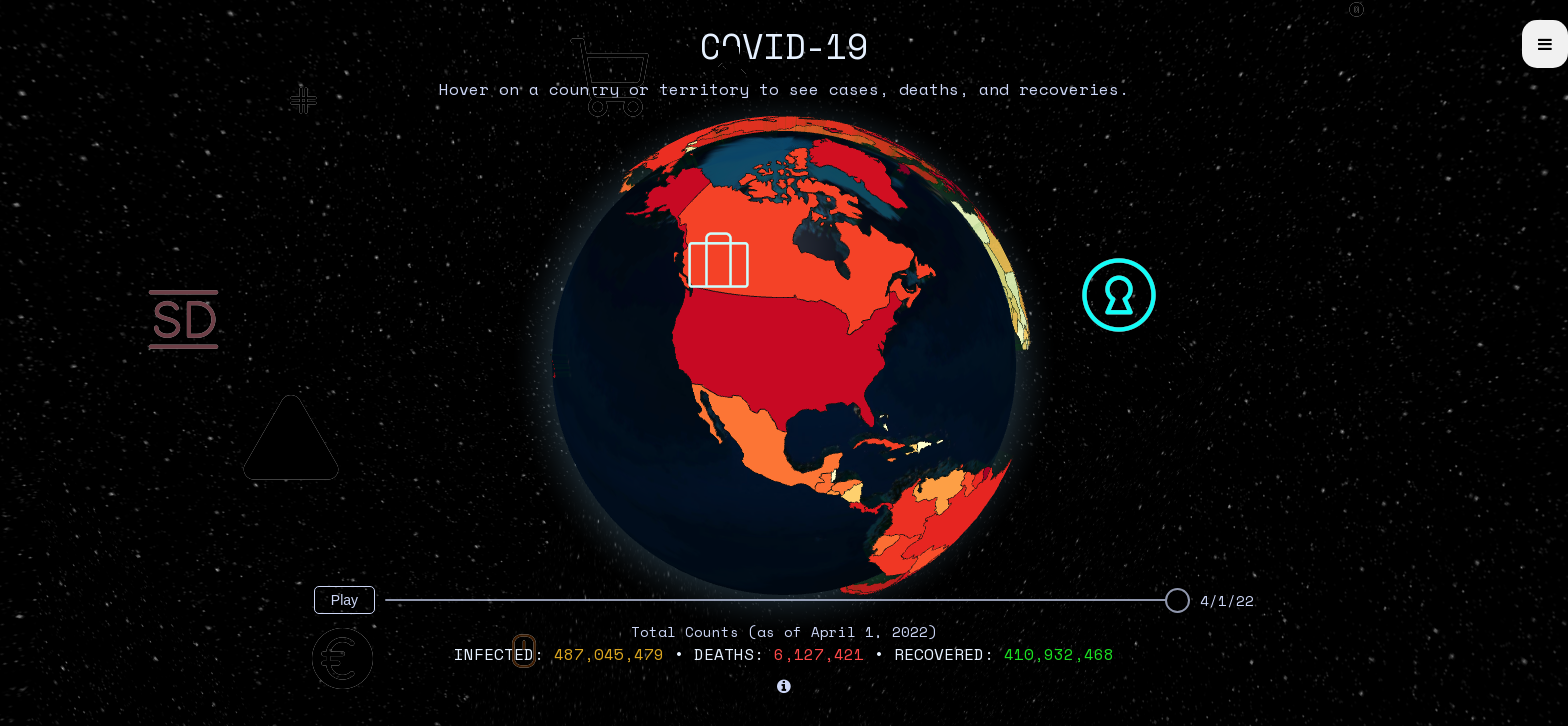  What do you see at coordinates (1119, 295) in the screenshot?
I see `access security or privacy settings` at bounding box center [1119, 295].